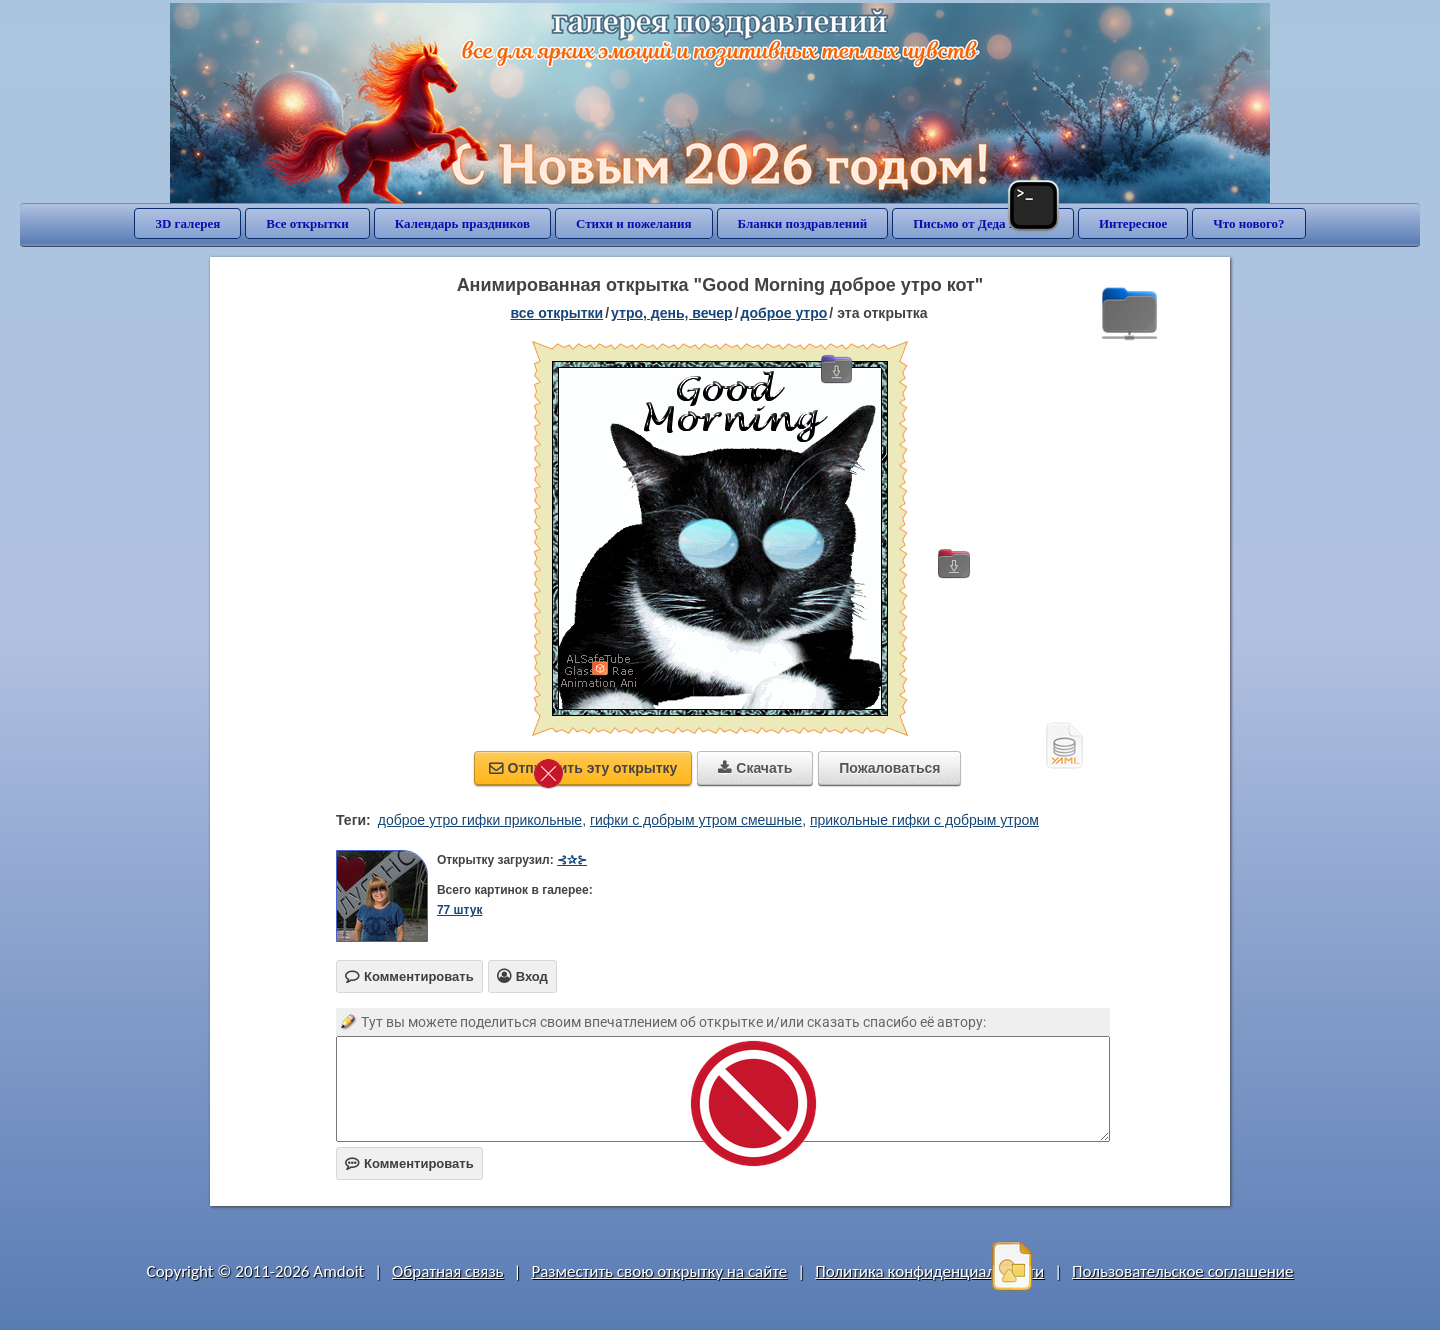 The image size is (1440, 1330). I want to click on access your downloads folder, so click(954, 563).